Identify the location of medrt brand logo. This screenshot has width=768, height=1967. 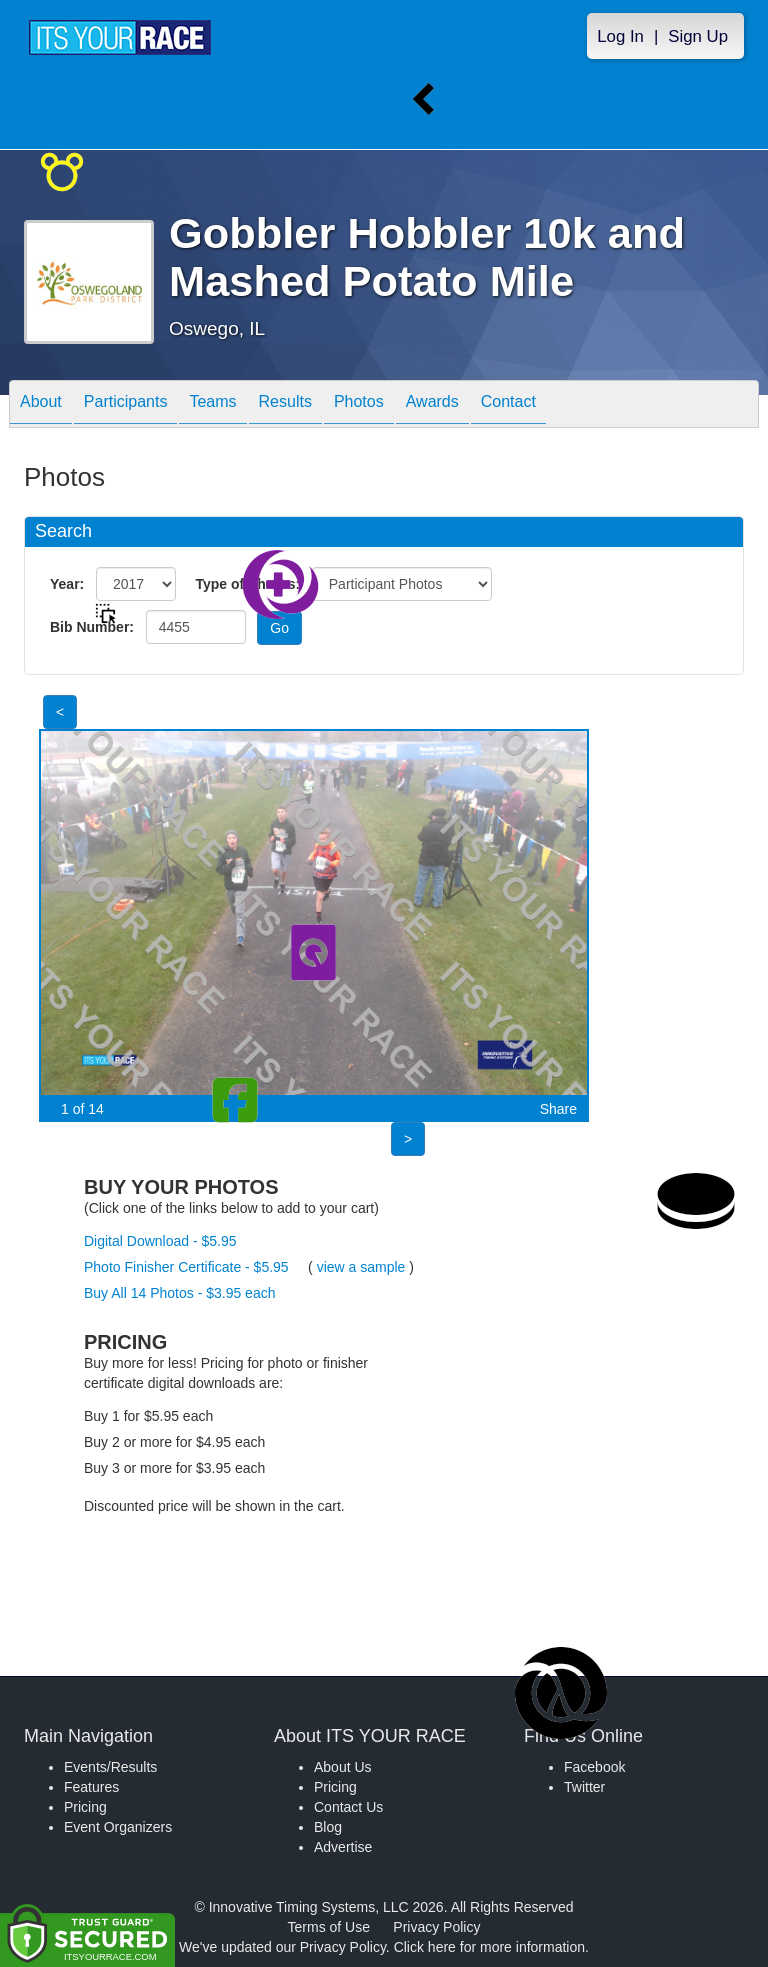
(280, 584).